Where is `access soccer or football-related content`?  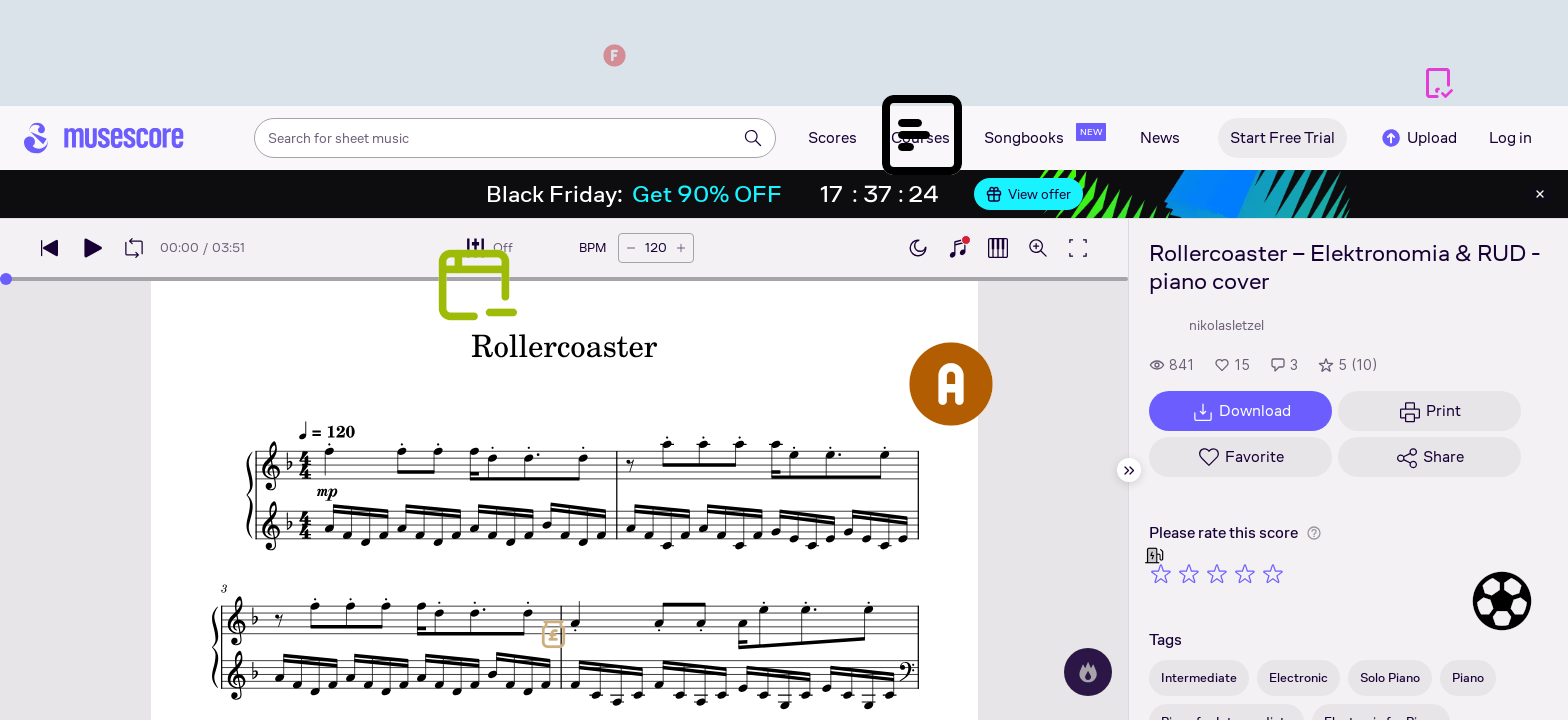
access soccer or football-related content is located at coordinates (1502, 601).